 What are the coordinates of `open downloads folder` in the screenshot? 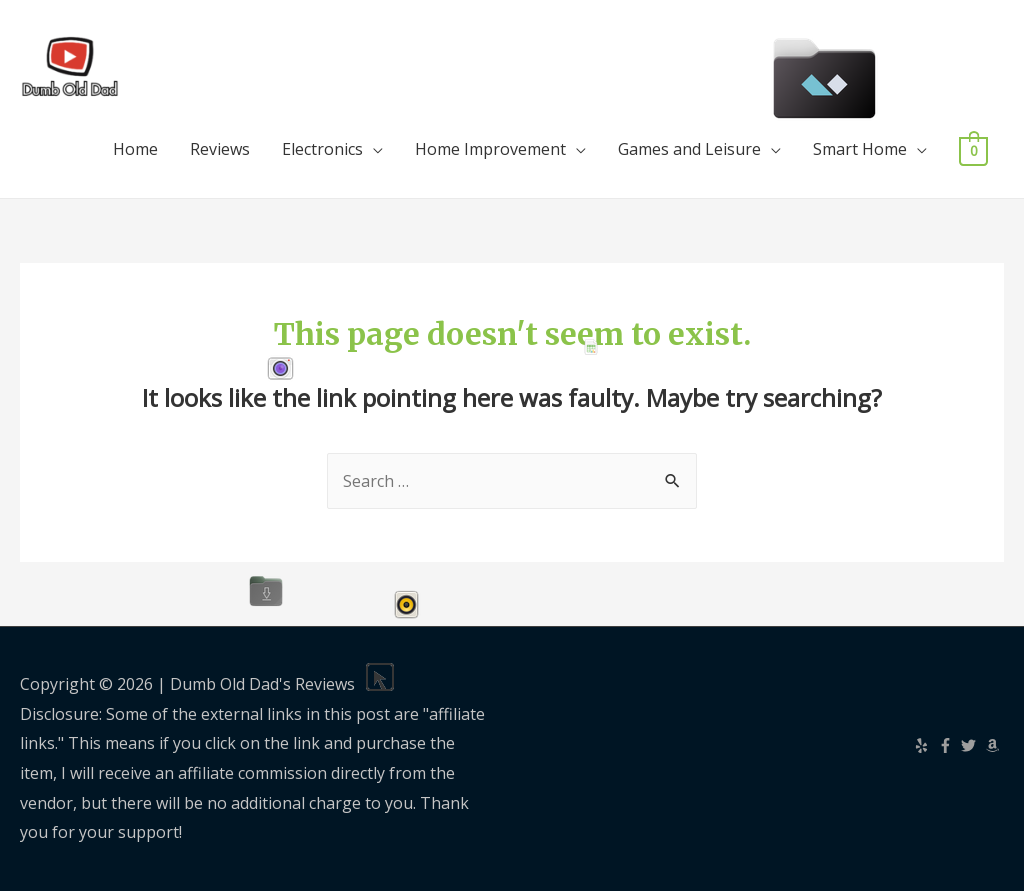 It's located at (266, 591).